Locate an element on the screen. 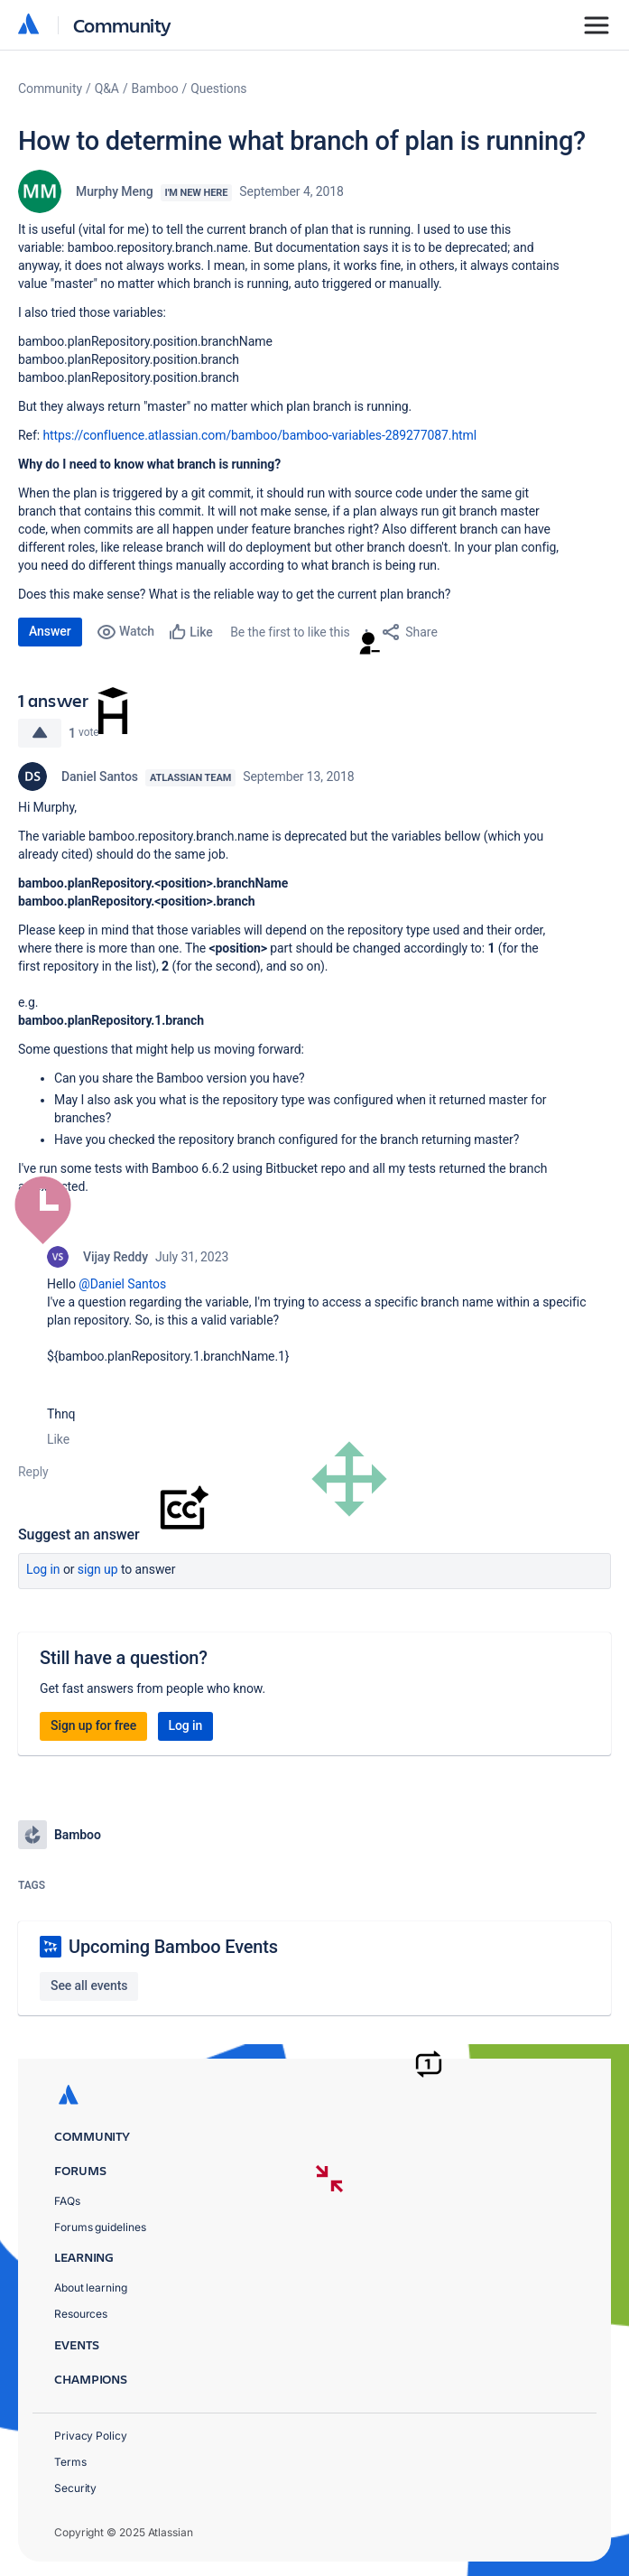  visit the Hexlet learning platform is located at coordinates (113, 711).